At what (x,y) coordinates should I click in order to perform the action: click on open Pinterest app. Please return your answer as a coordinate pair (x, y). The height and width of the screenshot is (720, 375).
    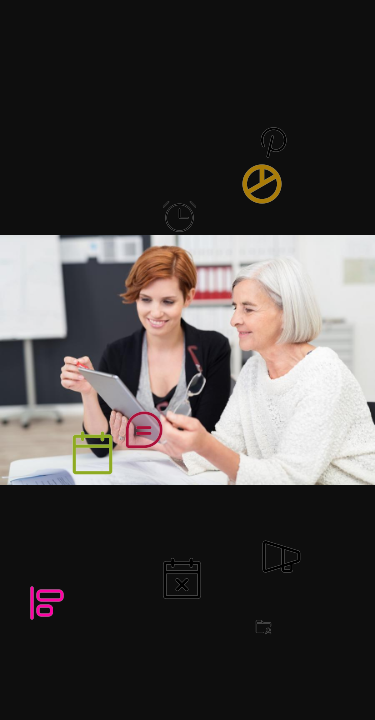
    Looking at the image, I should click on (272, 142).